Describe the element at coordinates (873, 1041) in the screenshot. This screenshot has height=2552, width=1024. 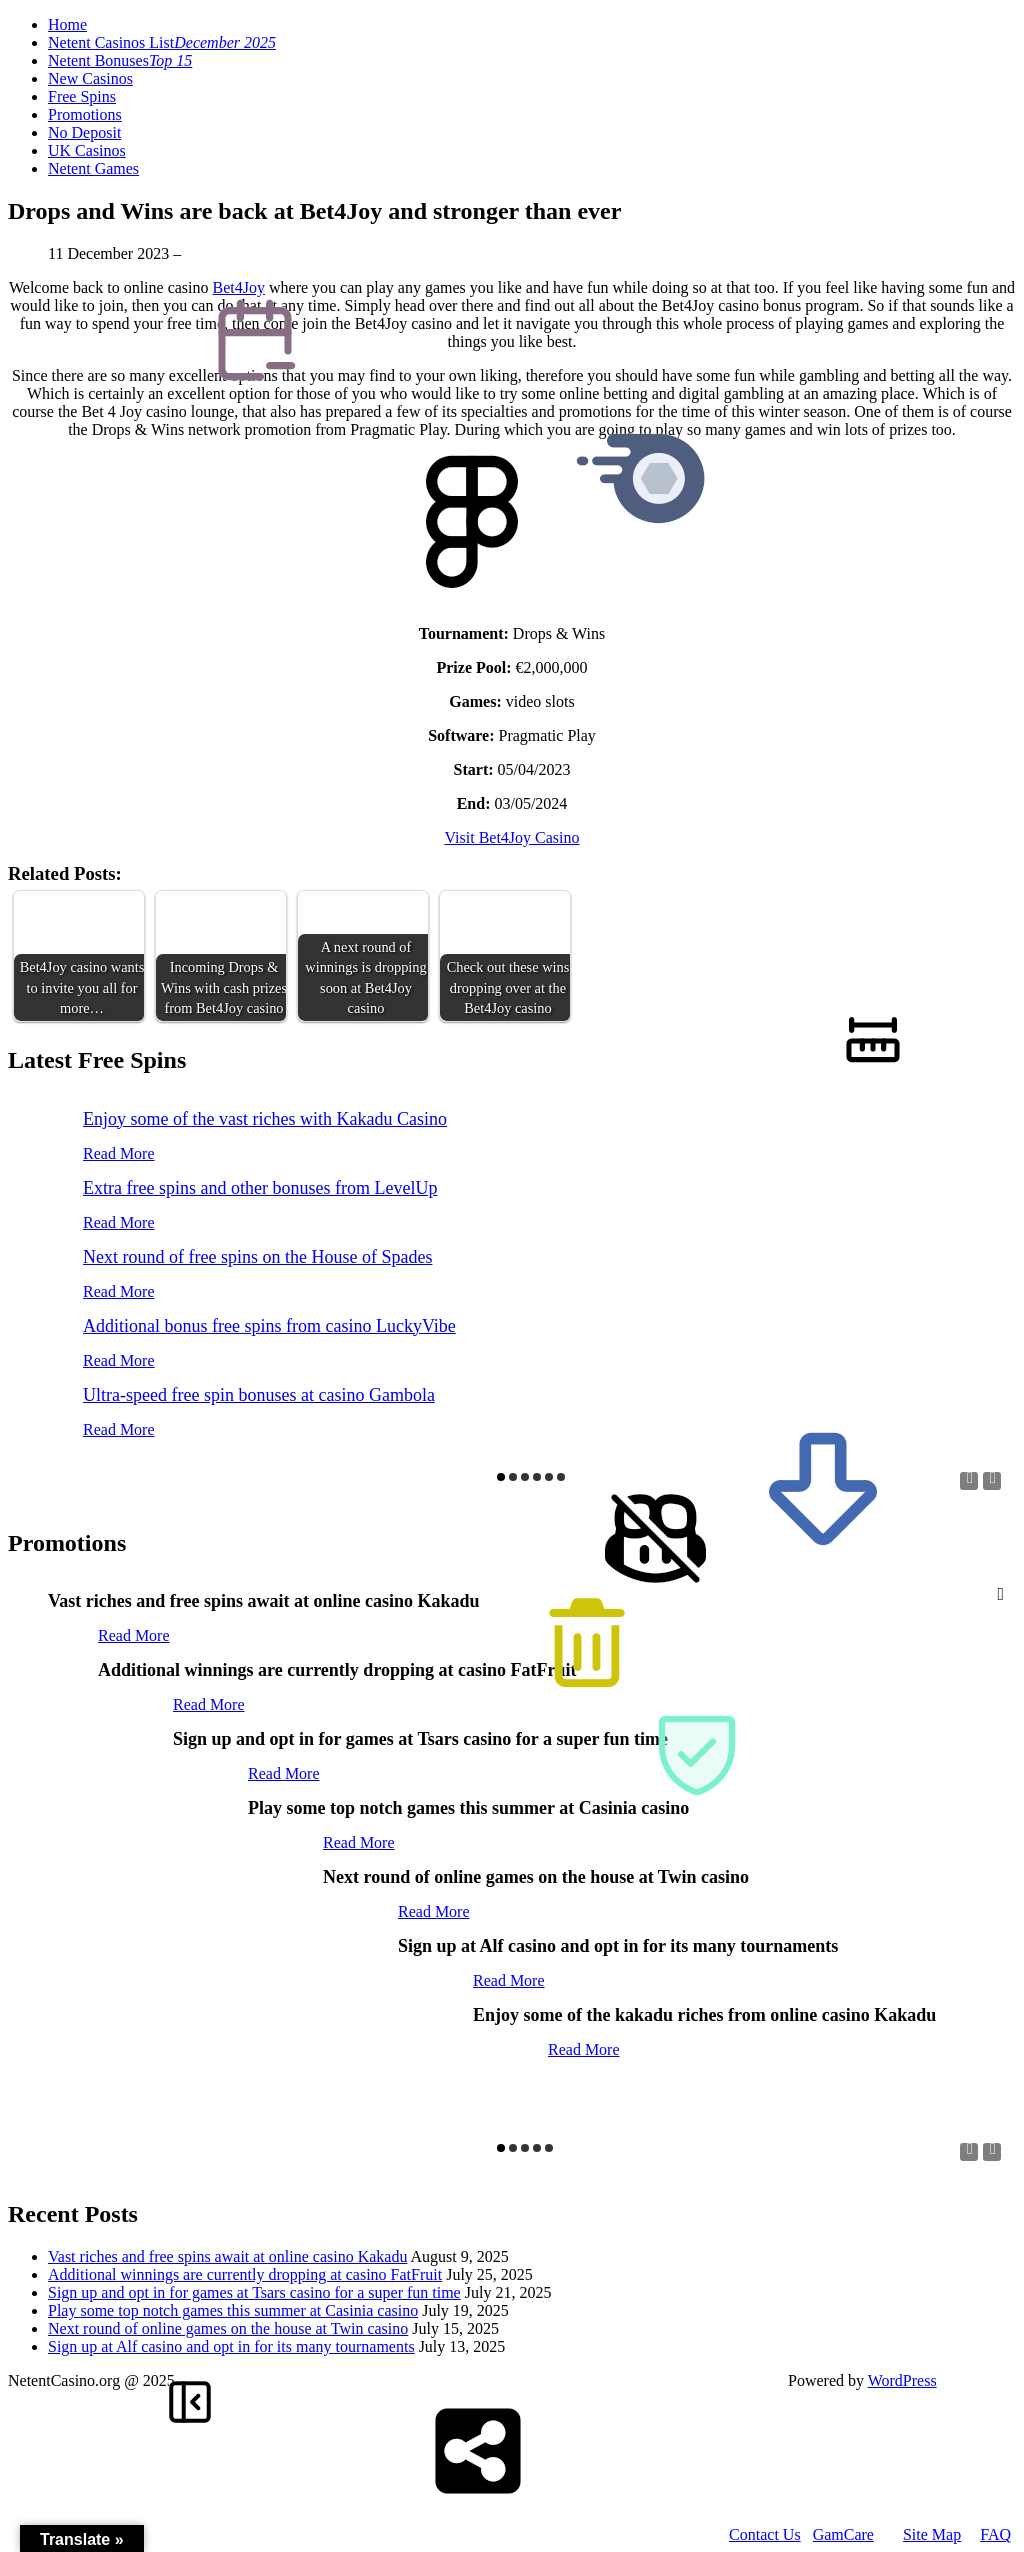
I see `measure dimensions or distance` at that location.